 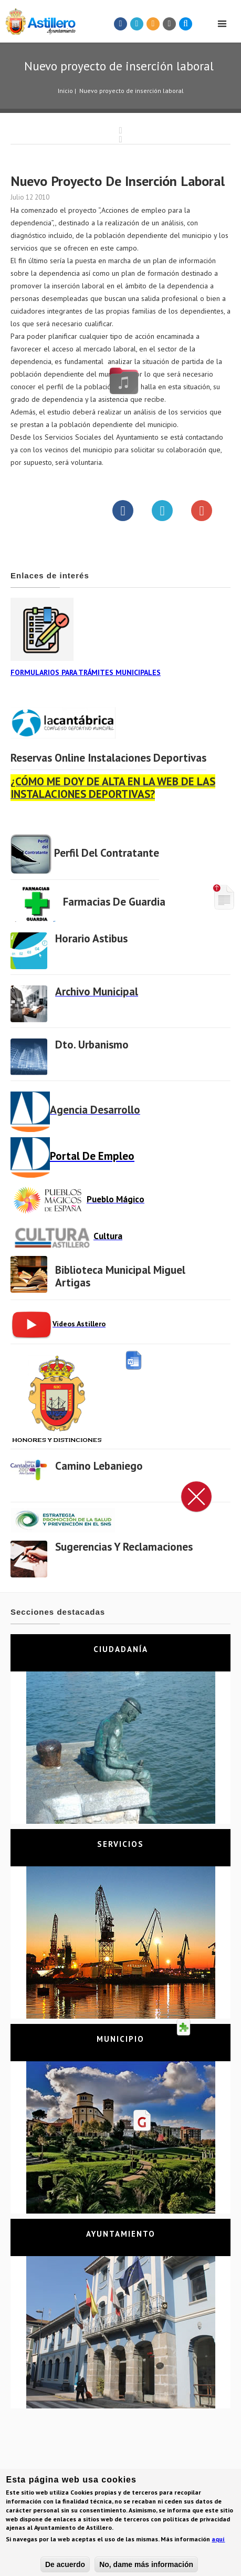 What do you see at coordinates (124, 381) in the screenshot?
I see `open your music folder` at bounding box center [124, 381].